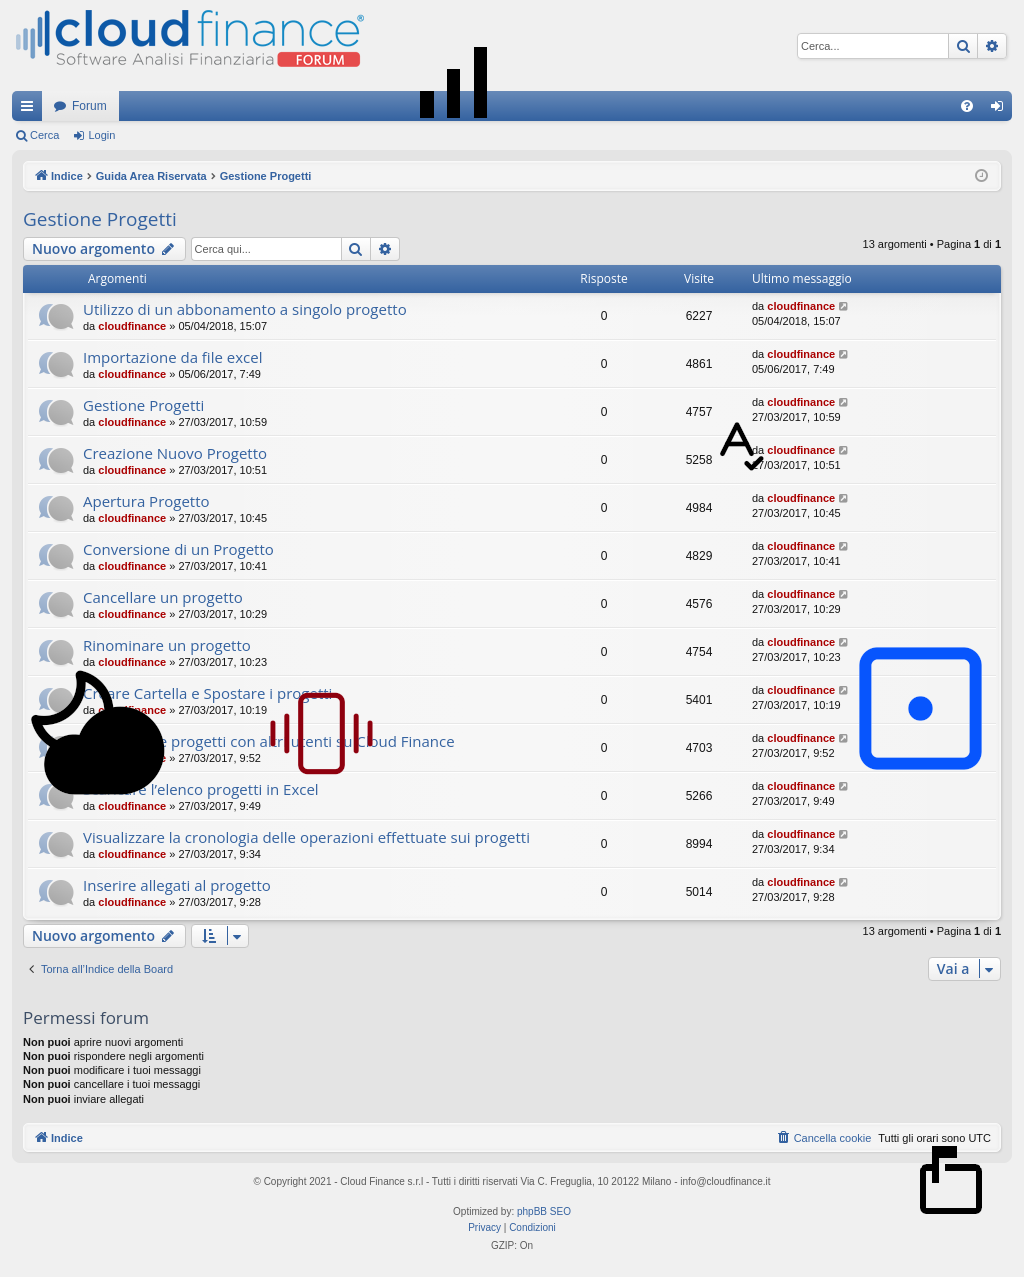 This screenshot has width=1024, height=1277. I want to click on indicates unread mail in your mailbox, so click(951, 1183).